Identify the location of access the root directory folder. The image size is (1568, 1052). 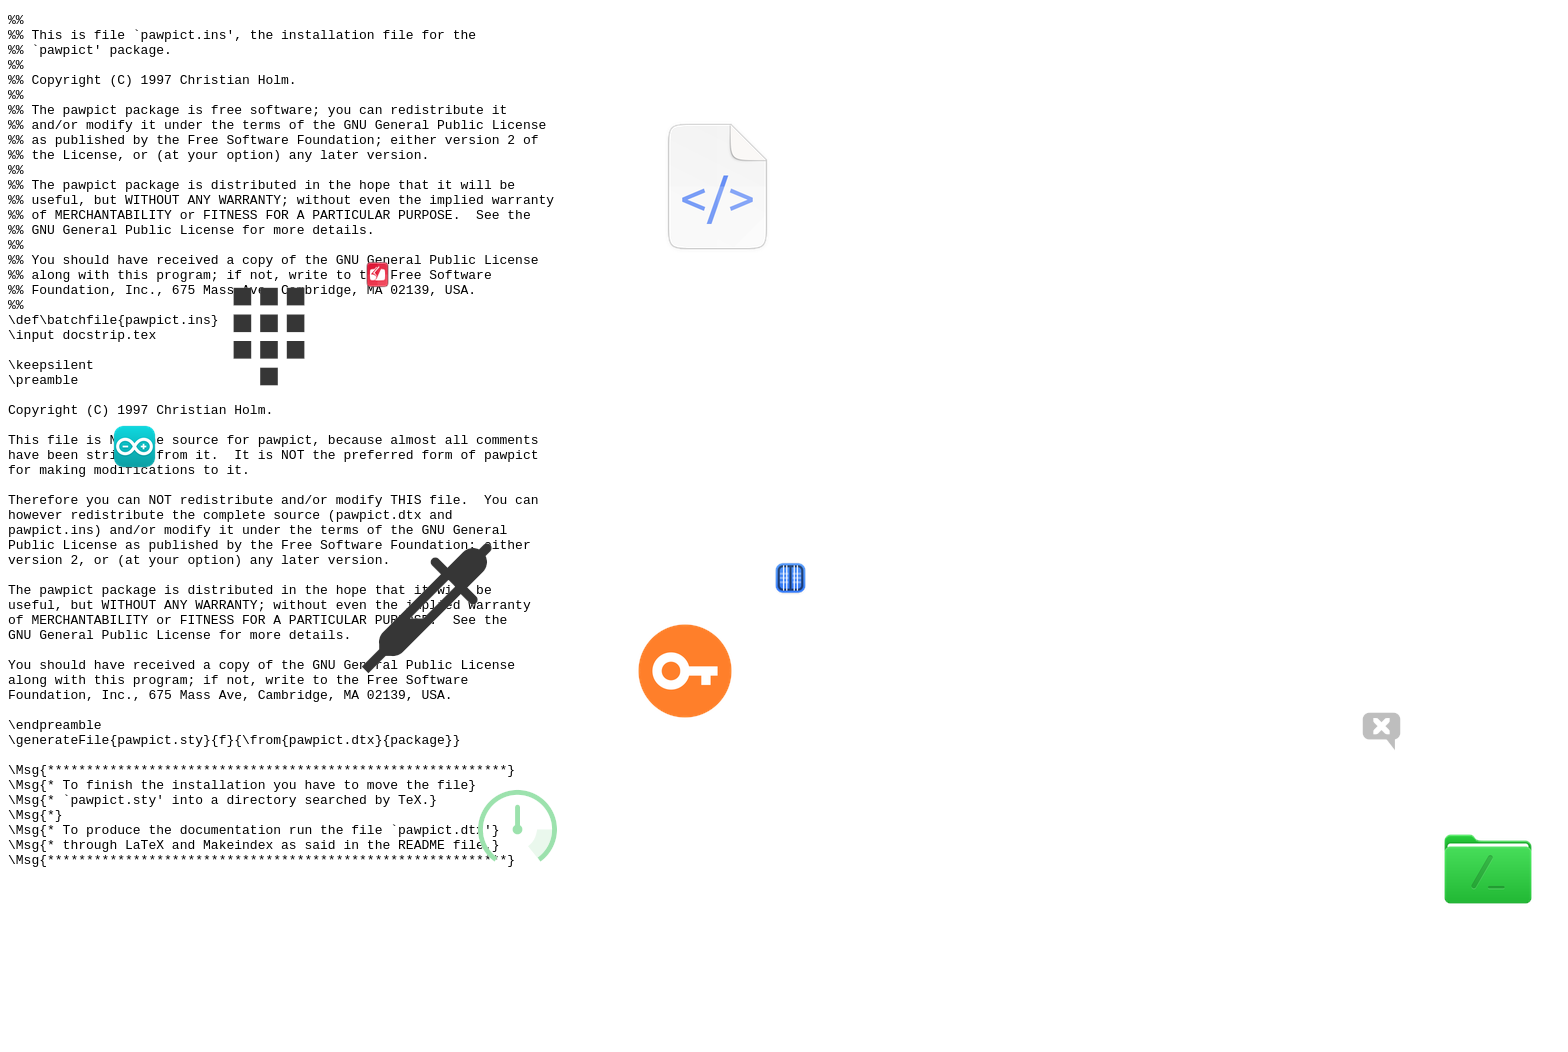
(1488, 869).